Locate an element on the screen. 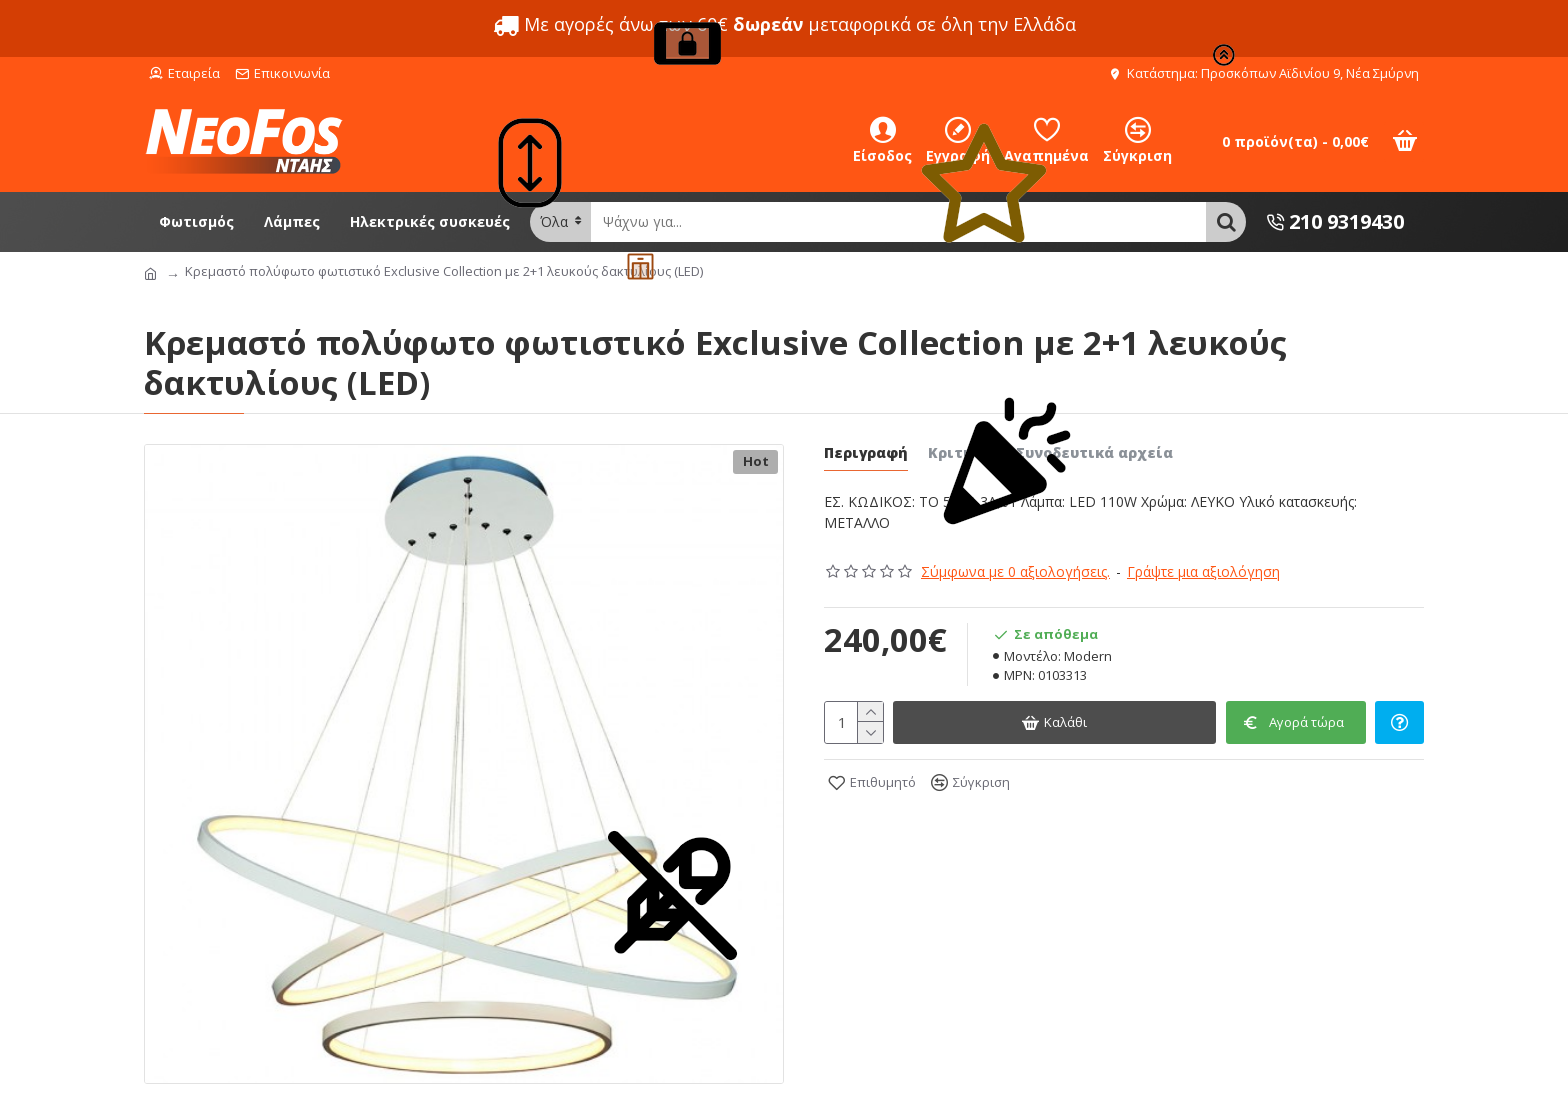 Image resolution: width=1568 pixels, height=1104 pixels. lock screen orientation to landscape mode is located at coordinates (687, 43).